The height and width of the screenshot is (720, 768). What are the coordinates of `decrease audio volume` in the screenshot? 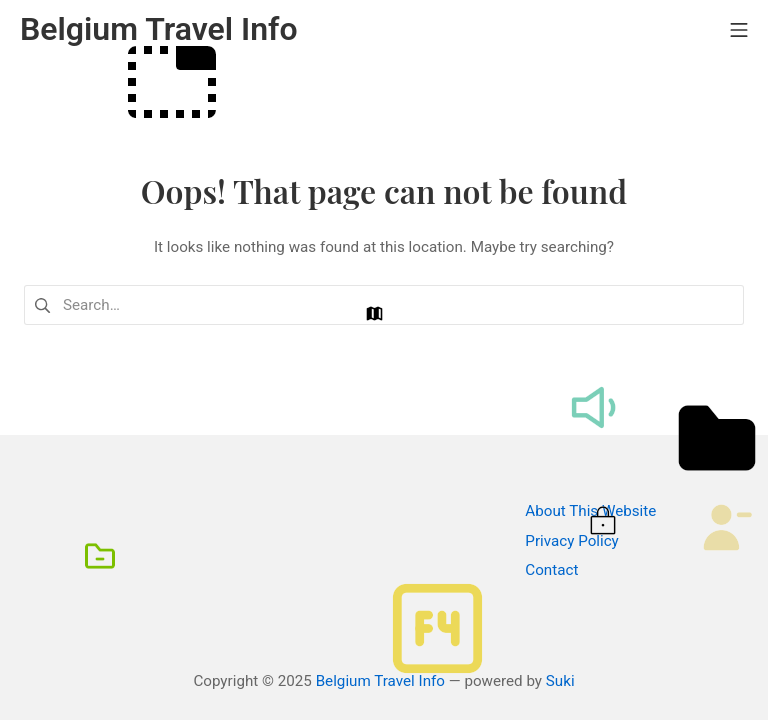 It's located at (592, 407).